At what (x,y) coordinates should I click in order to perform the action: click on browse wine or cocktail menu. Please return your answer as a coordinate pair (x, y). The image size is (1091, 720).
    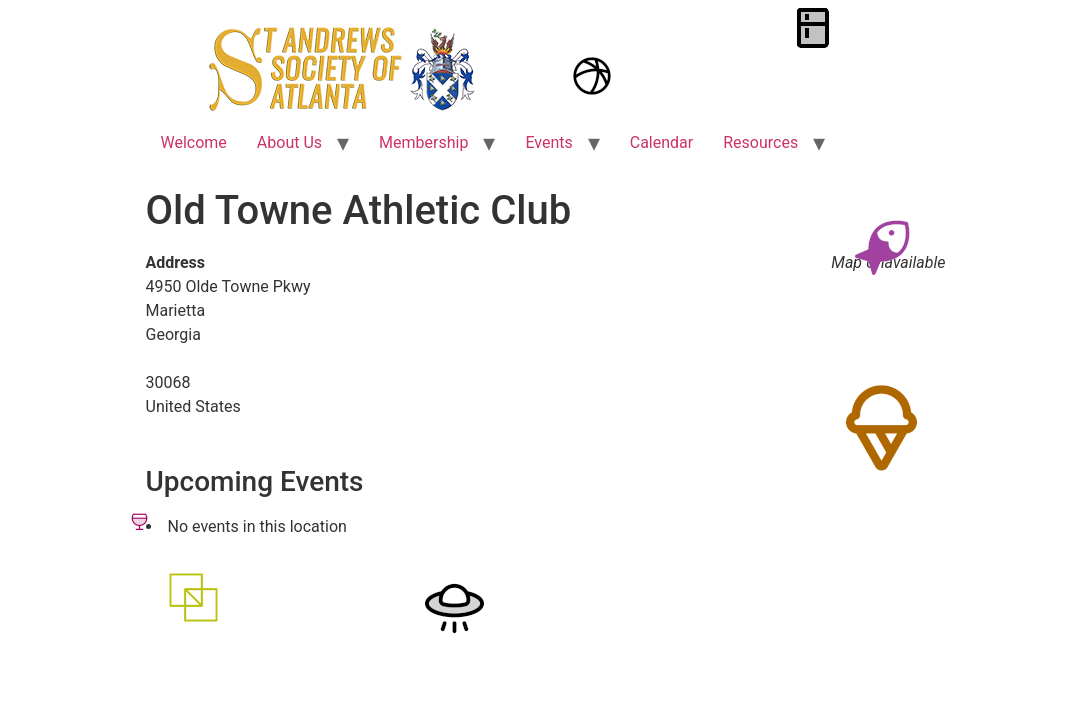
    Looking at the image, I should click on (139, 521).